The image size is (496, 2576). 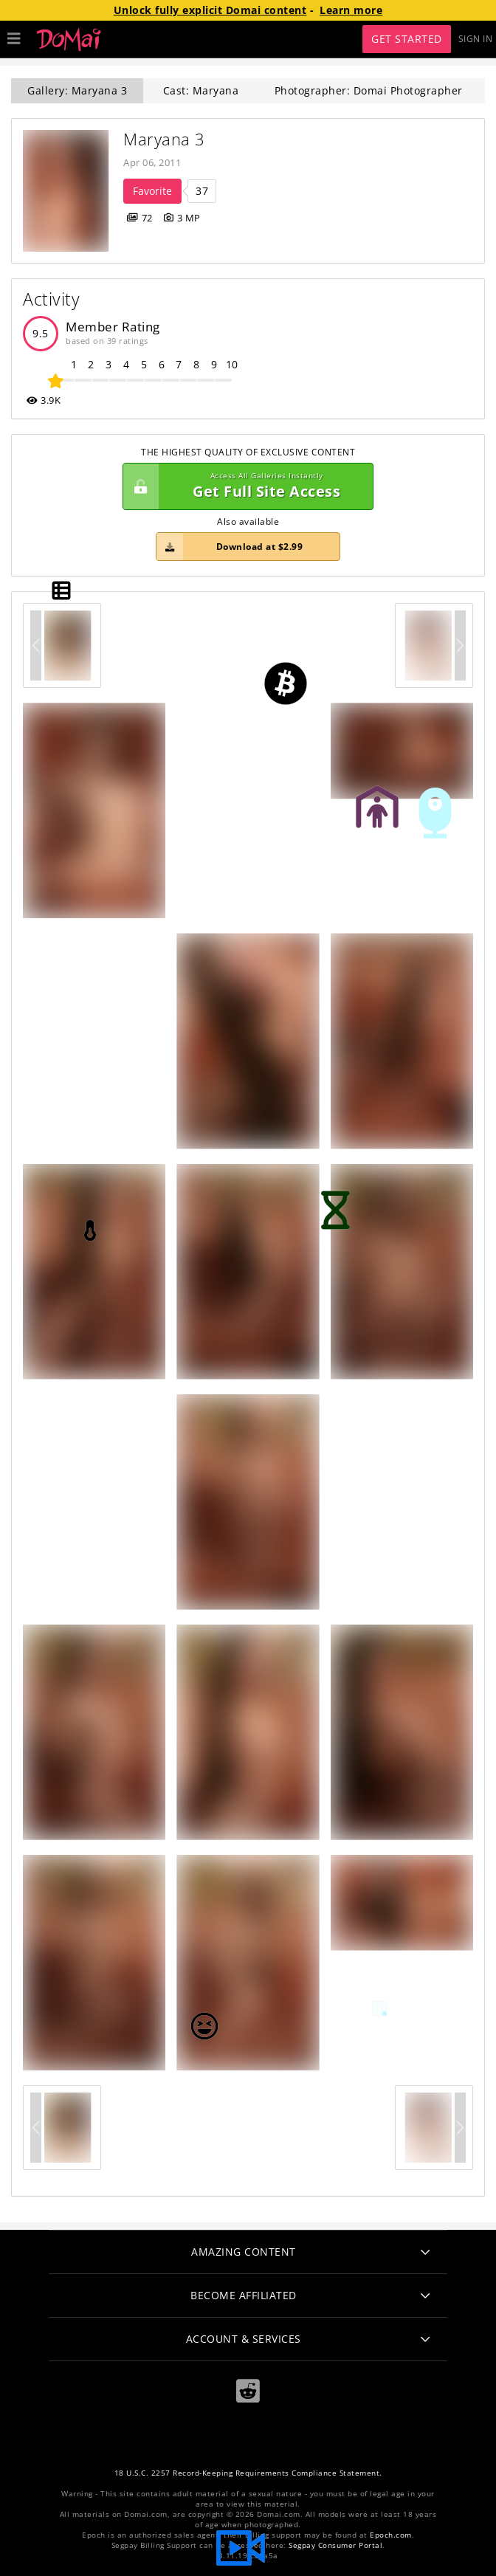 I want to click on enable webcam or video camera, so click(x=435, y=813).